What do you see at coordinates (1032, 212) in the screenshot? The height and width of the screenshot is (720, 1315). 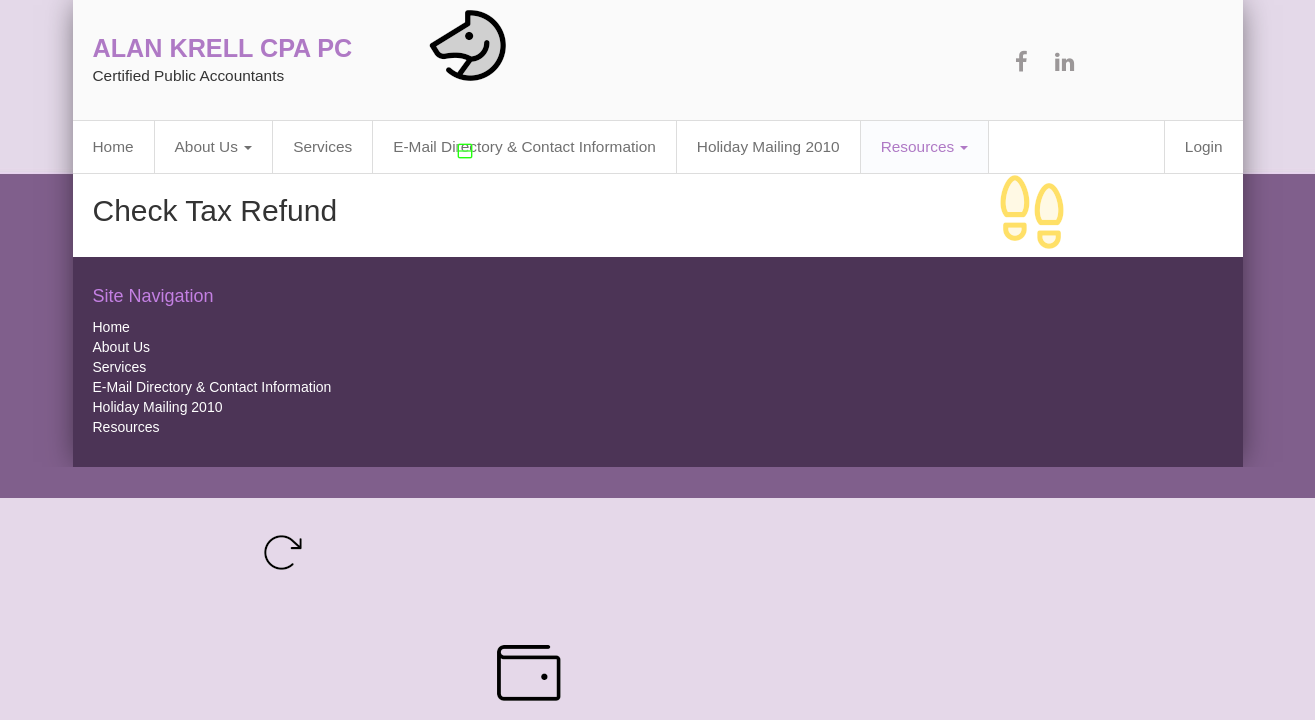 I see `track your steps or walking activity` at bounding box center [1032, 212].